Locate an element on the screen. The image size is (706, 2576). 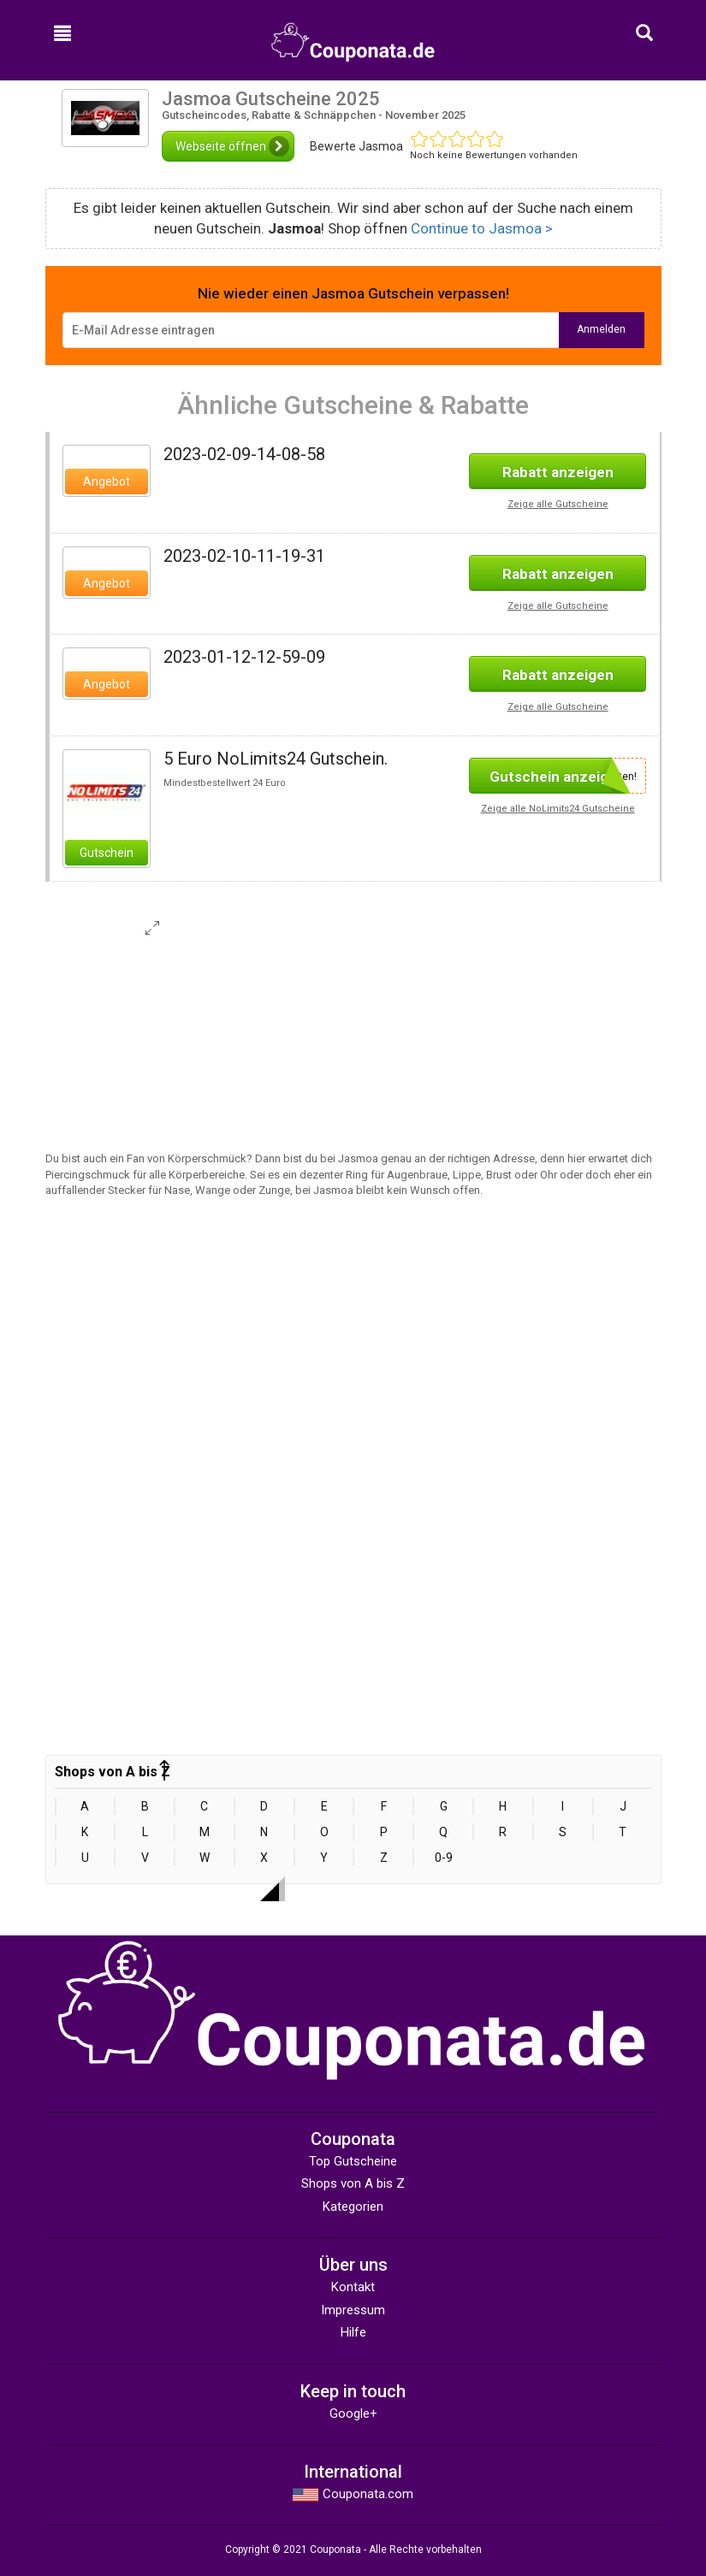
indicates current cellular network signal strength is located at coordinates (272, 1888).